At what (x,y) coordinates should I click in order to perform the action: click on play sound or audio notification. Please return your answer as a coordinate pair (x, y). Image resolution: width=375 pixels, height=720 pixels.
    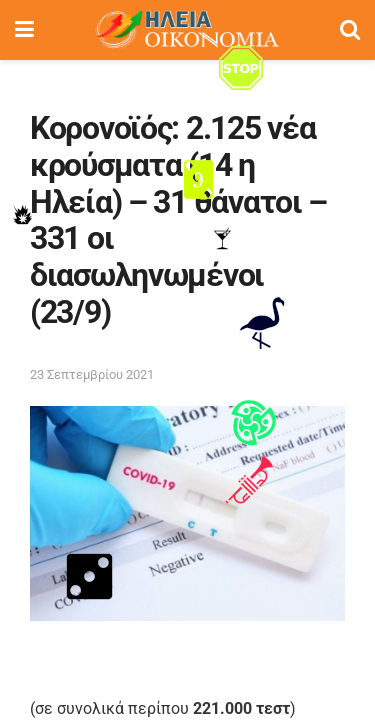
    Looking at the image, I should click on (249, 480).